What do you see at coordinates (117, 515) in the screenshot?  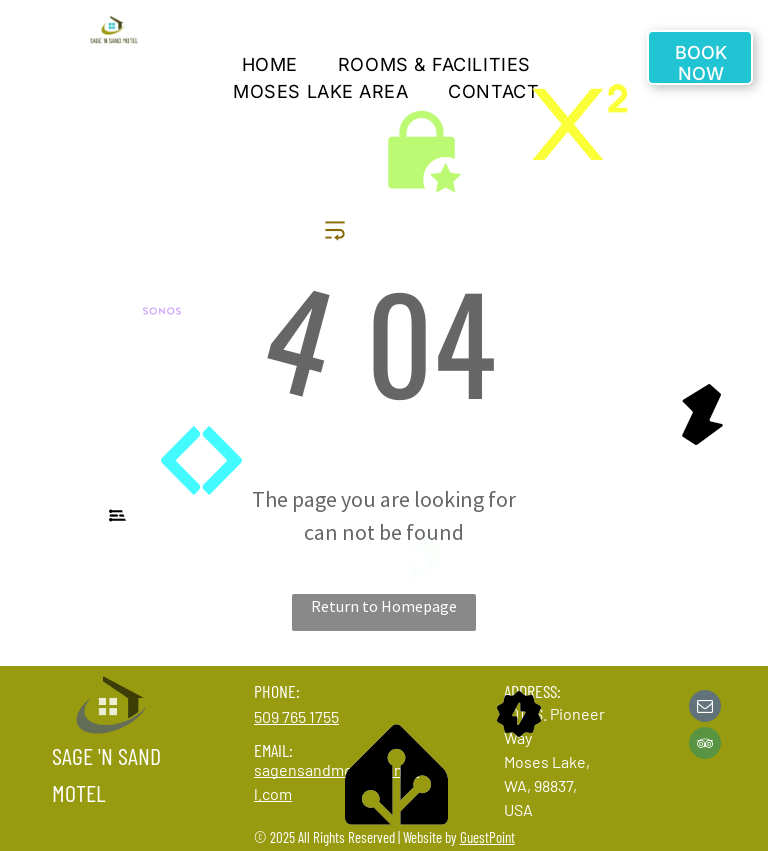 I see `open Edge Impulse platform` at bounding box center [117, 515].